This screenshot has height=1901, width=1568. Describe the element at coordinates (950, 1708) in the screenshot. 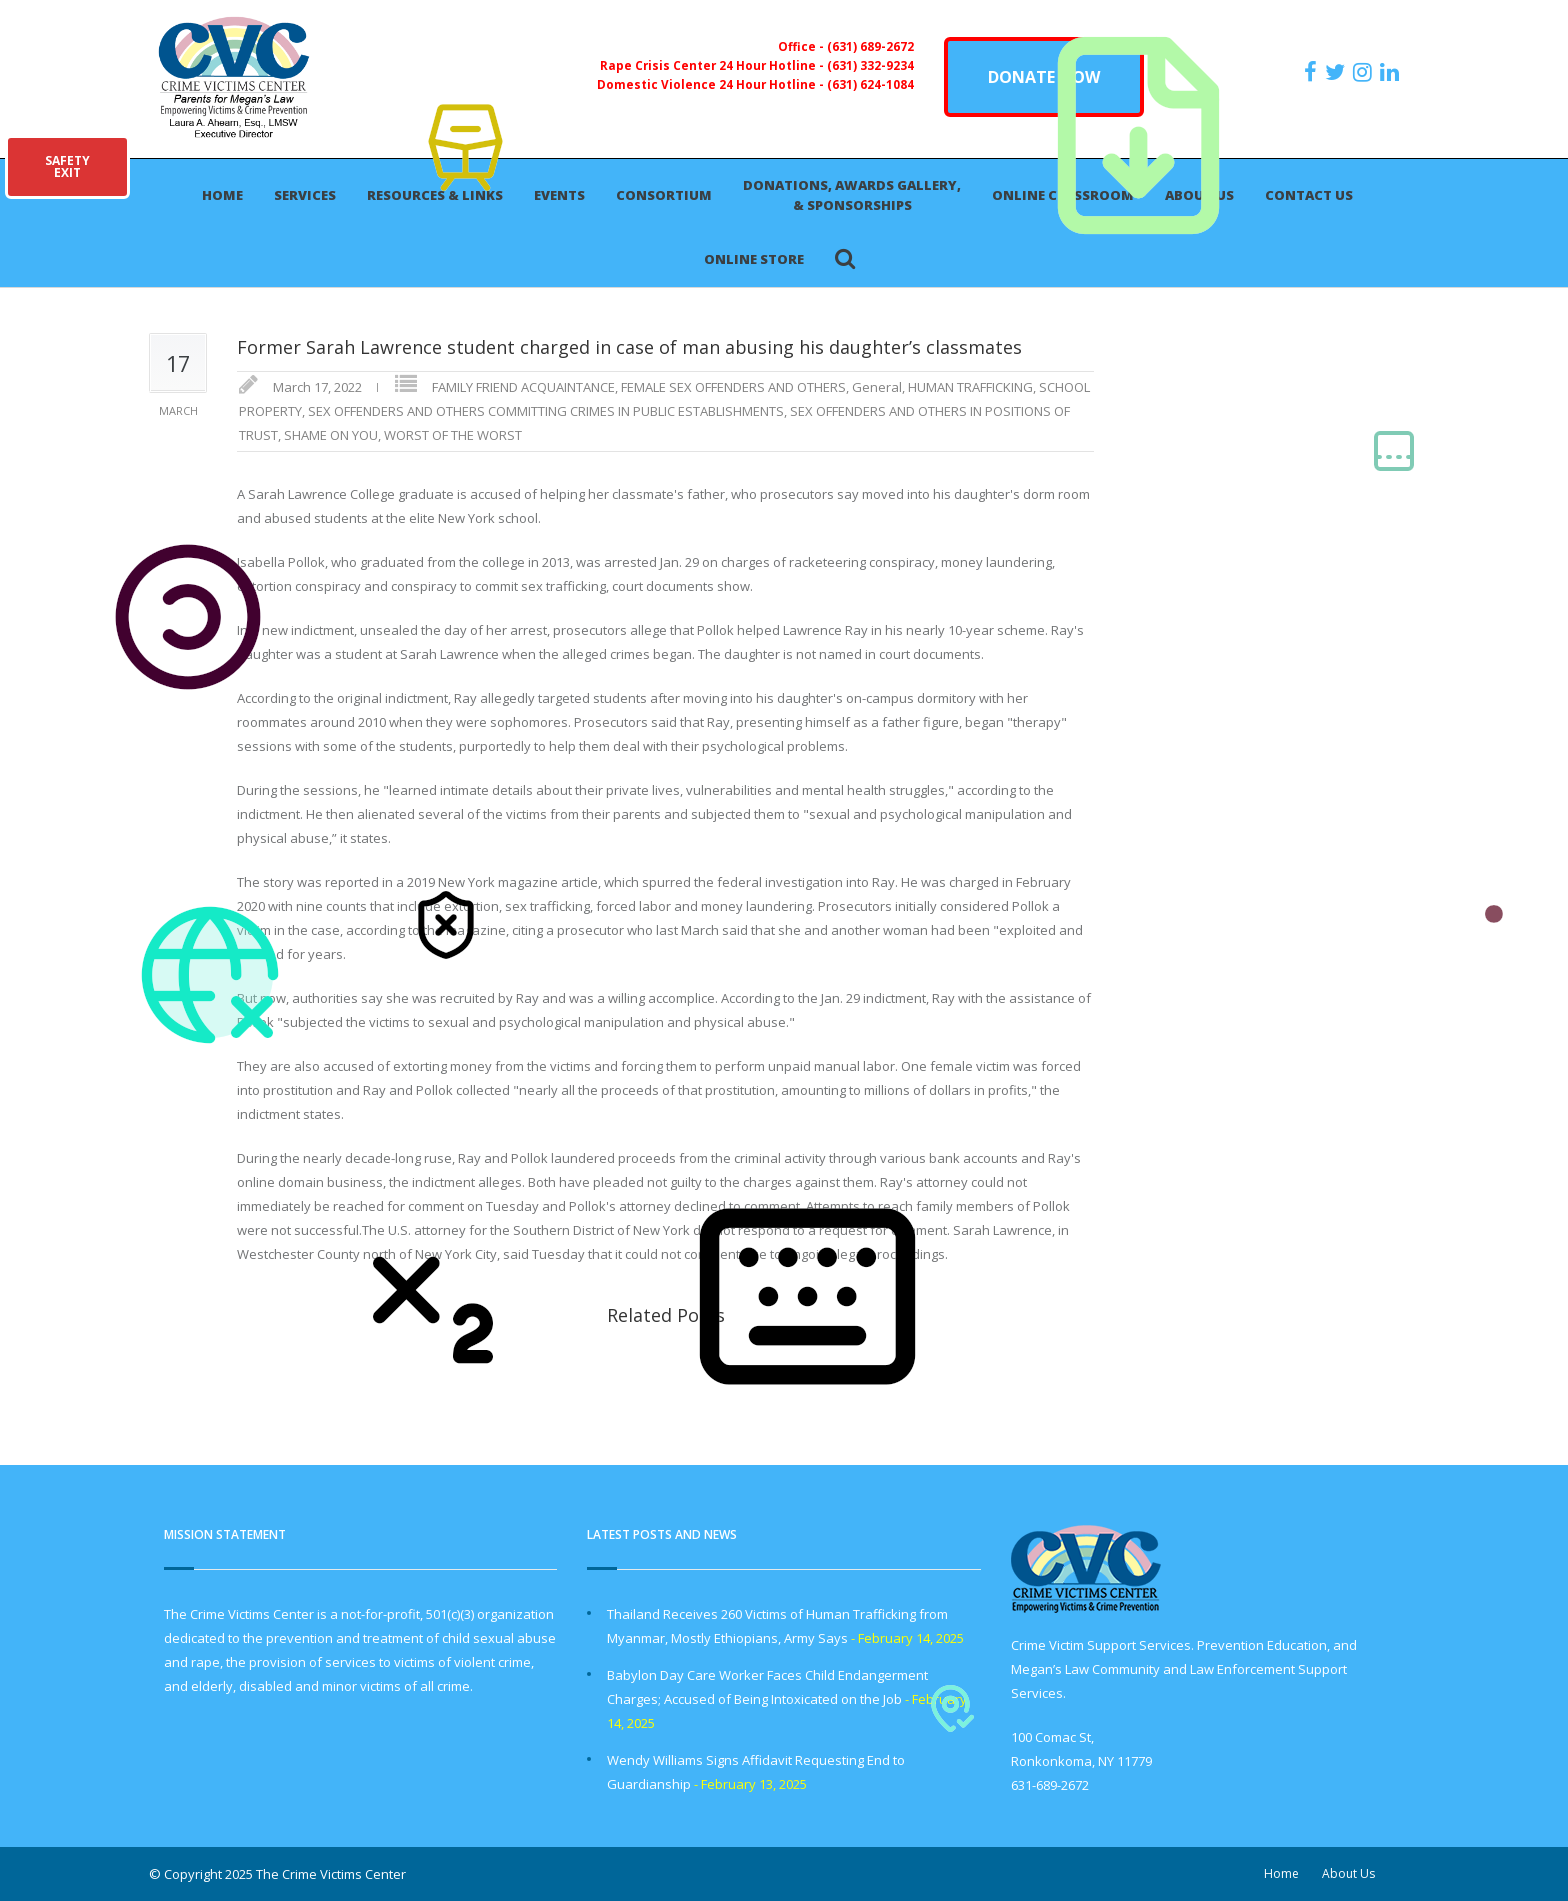

I see `confirm or save a location` at that location.